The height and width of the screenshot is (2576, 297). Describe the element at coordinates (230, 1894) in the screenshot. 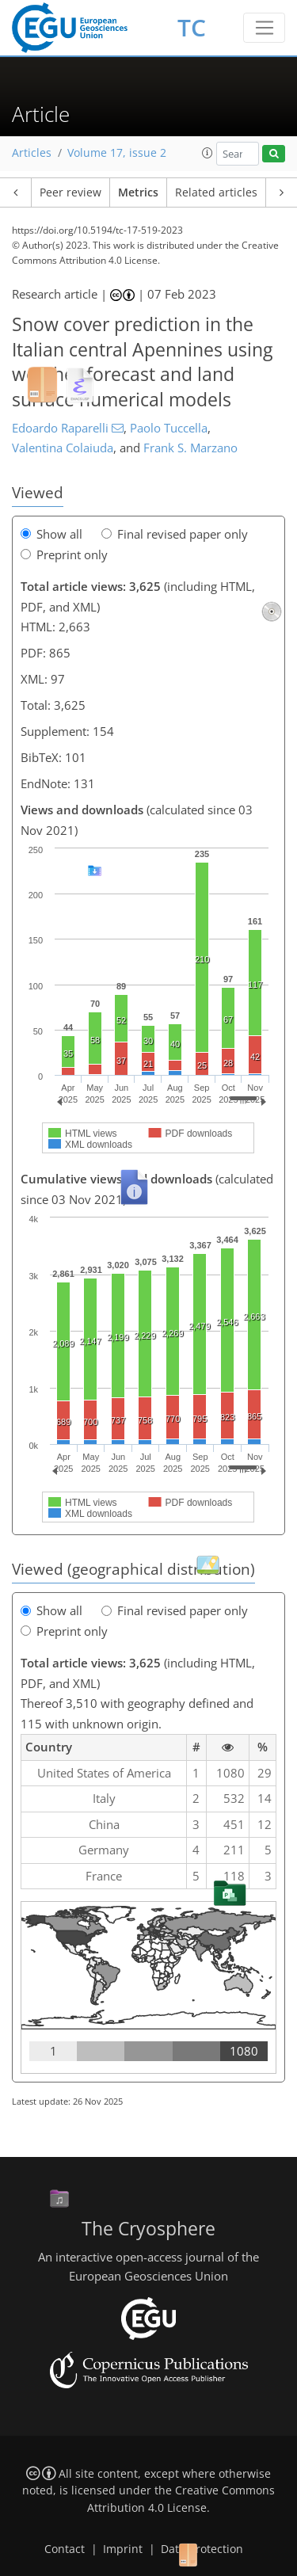

I see `open folder containing microsoft project files` at that location.